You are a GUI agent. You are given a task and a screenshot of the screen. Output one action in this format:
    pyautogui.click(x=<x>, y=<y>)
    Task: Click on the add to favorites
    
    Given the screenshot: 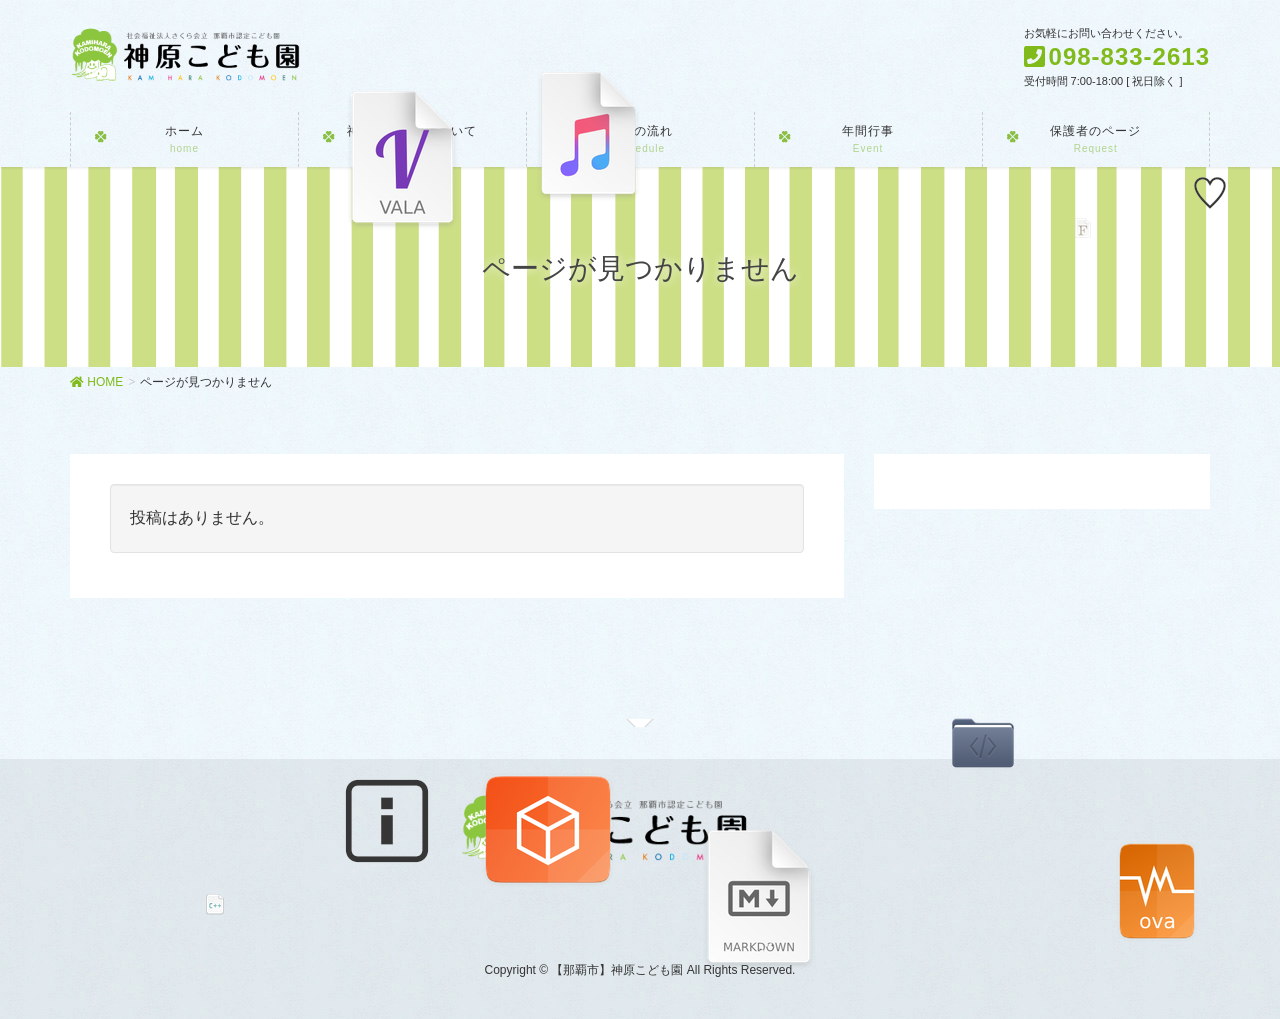 What is the action you would take?
    pyautogui.click(x=1210, y=193)
    